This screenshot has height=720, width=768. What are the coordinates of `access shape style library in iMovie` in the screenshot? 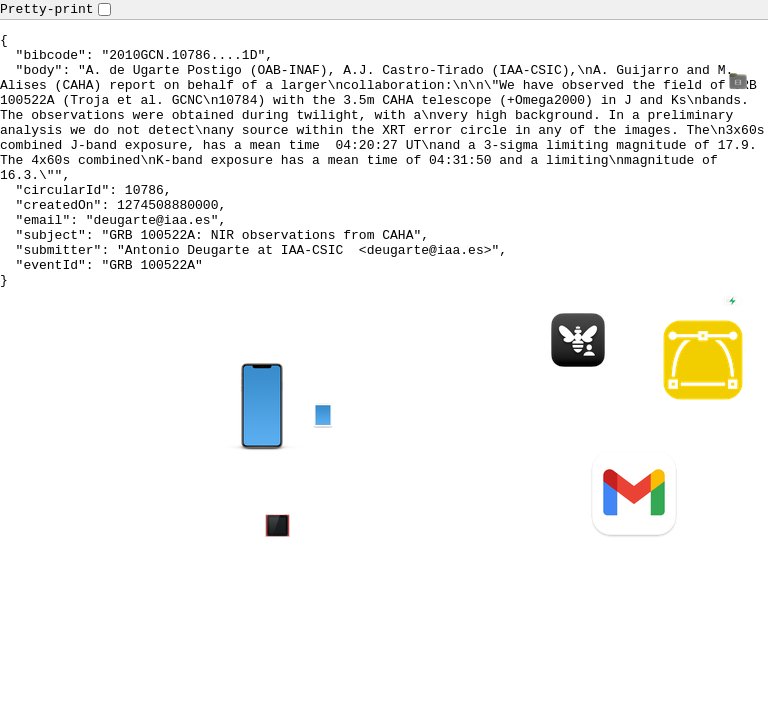 It's located at (703, 360).